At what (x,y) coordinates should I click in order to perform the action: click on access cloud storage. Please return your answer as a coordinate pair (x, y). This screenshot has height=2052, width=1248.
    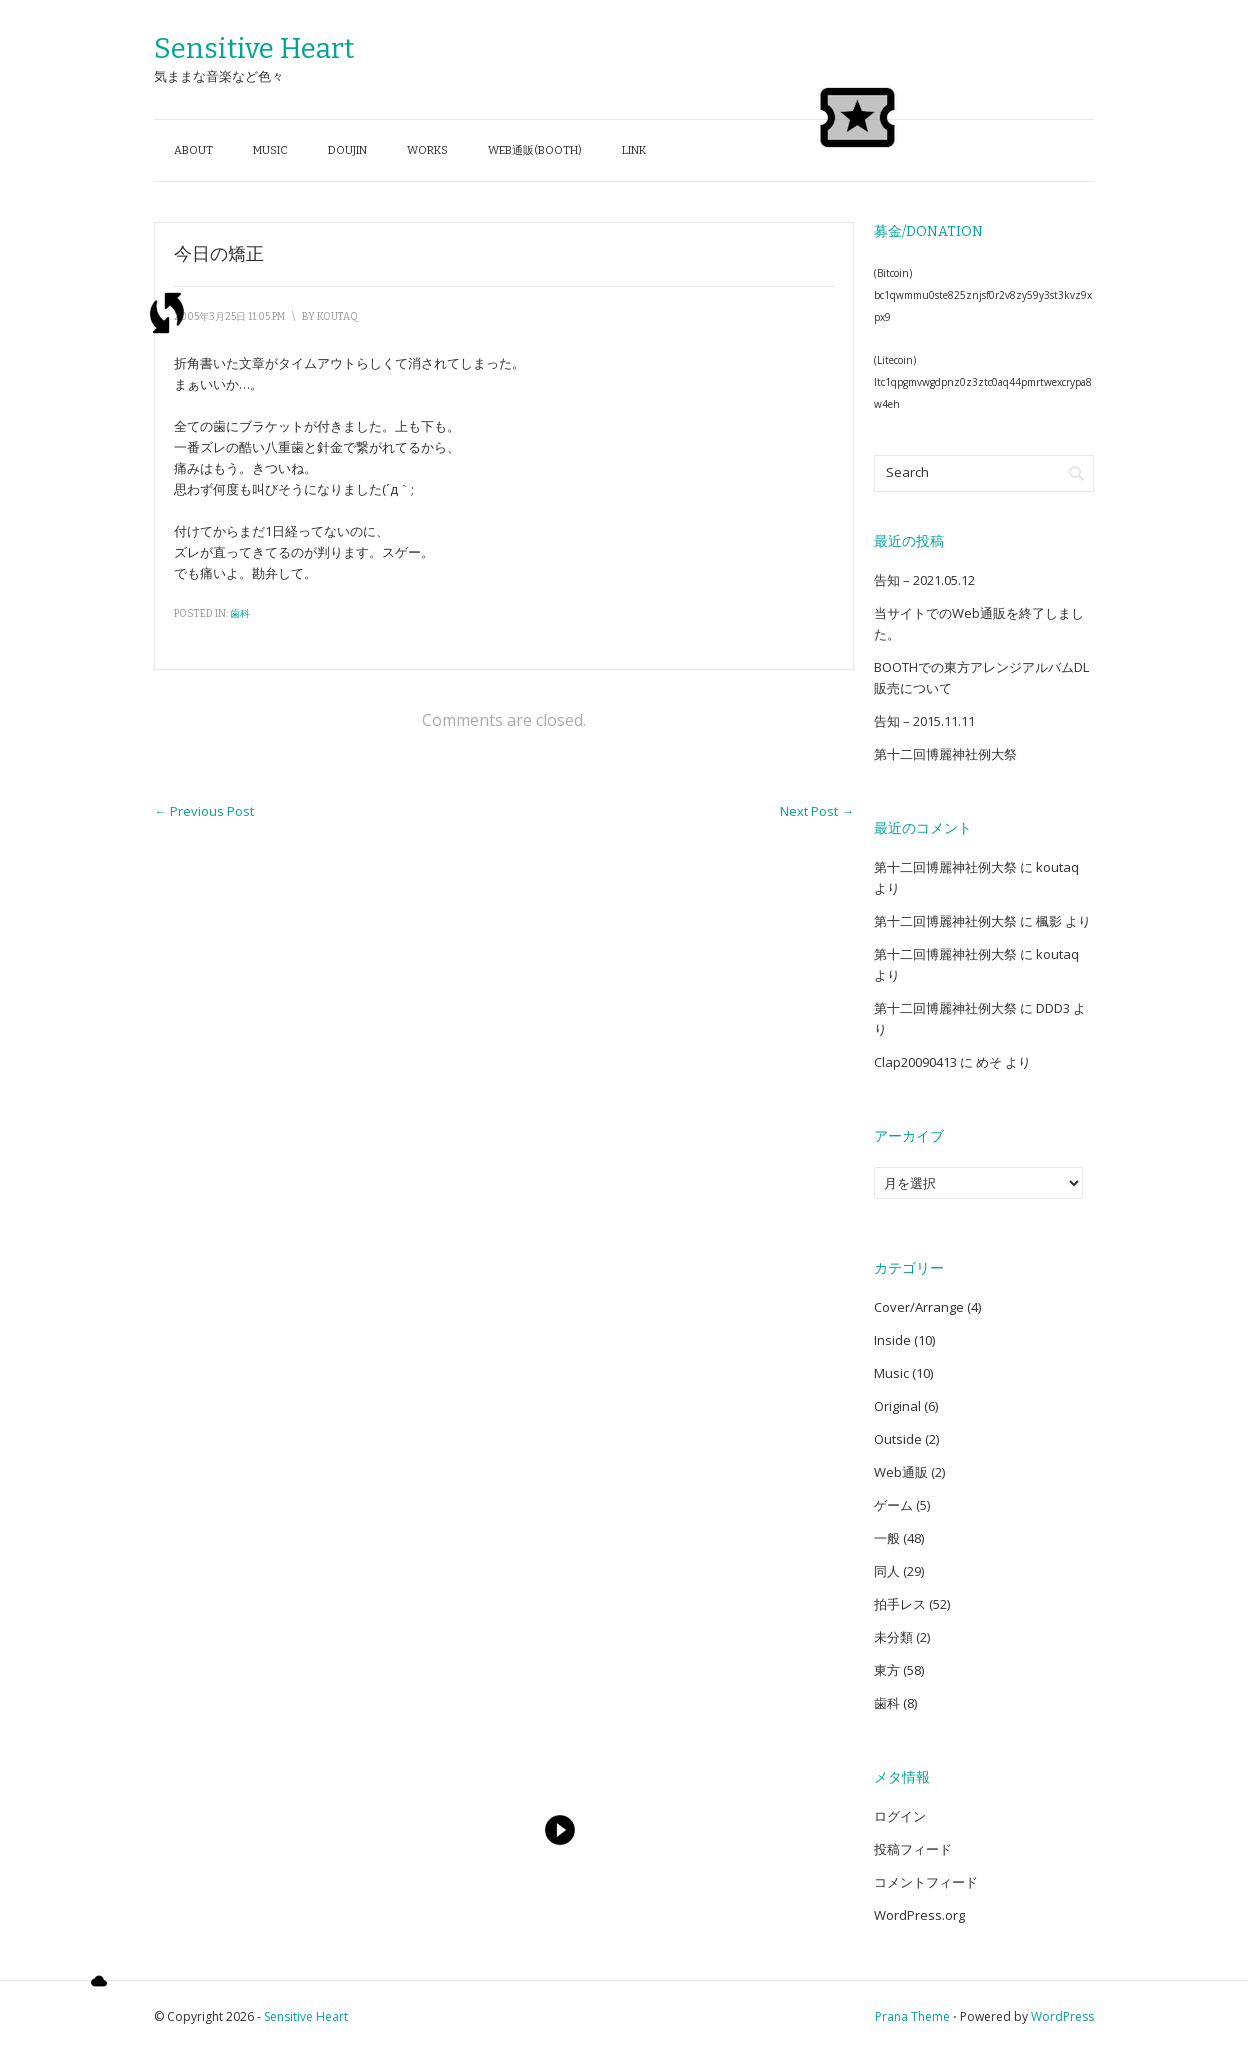
    Looking at the image, I should click on (99, 1981).